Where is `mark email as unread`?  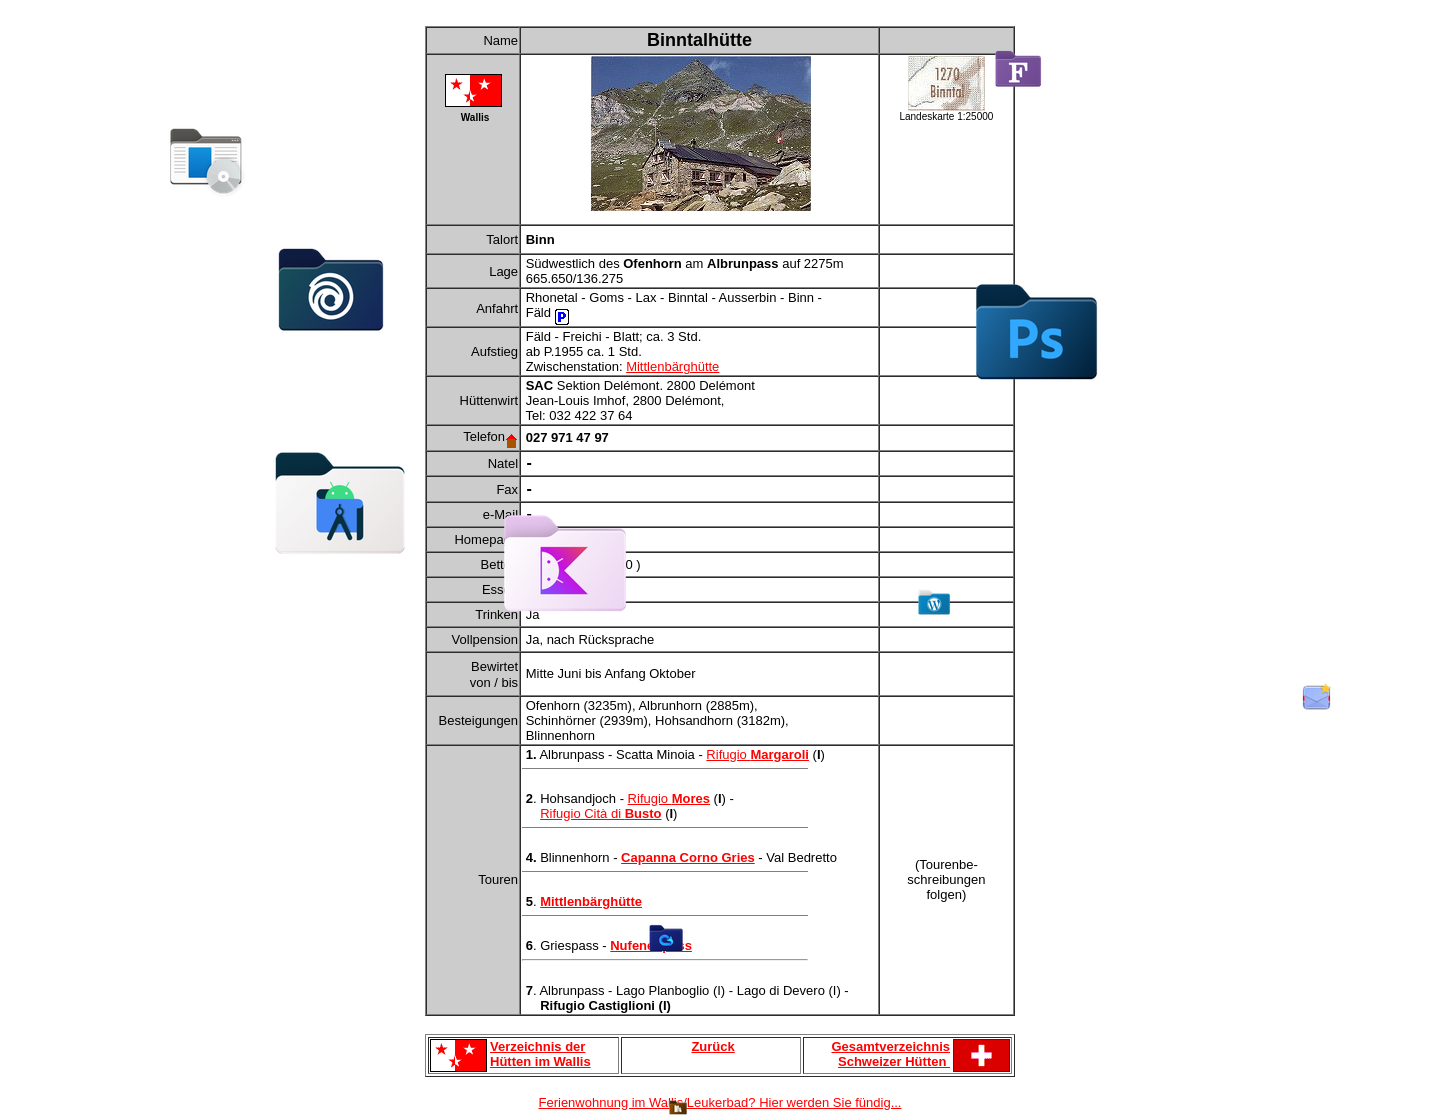
mark email as unread is located at coordinates (1316, 697).